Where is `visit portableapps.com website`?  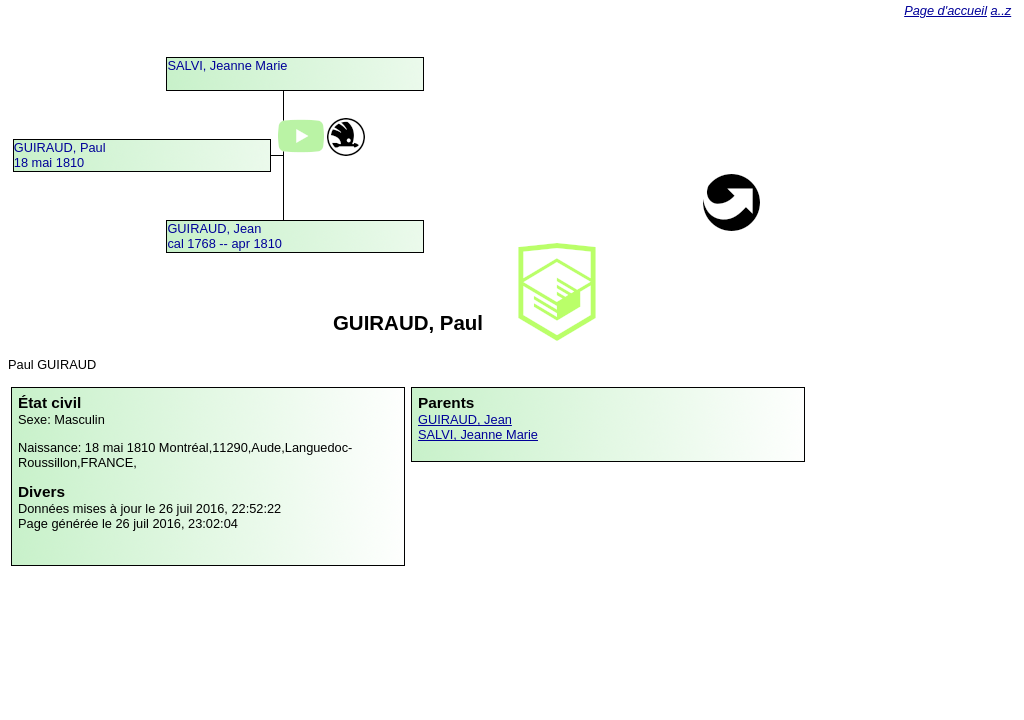 visit portableapps.com website is located at coordinates (731, 202).